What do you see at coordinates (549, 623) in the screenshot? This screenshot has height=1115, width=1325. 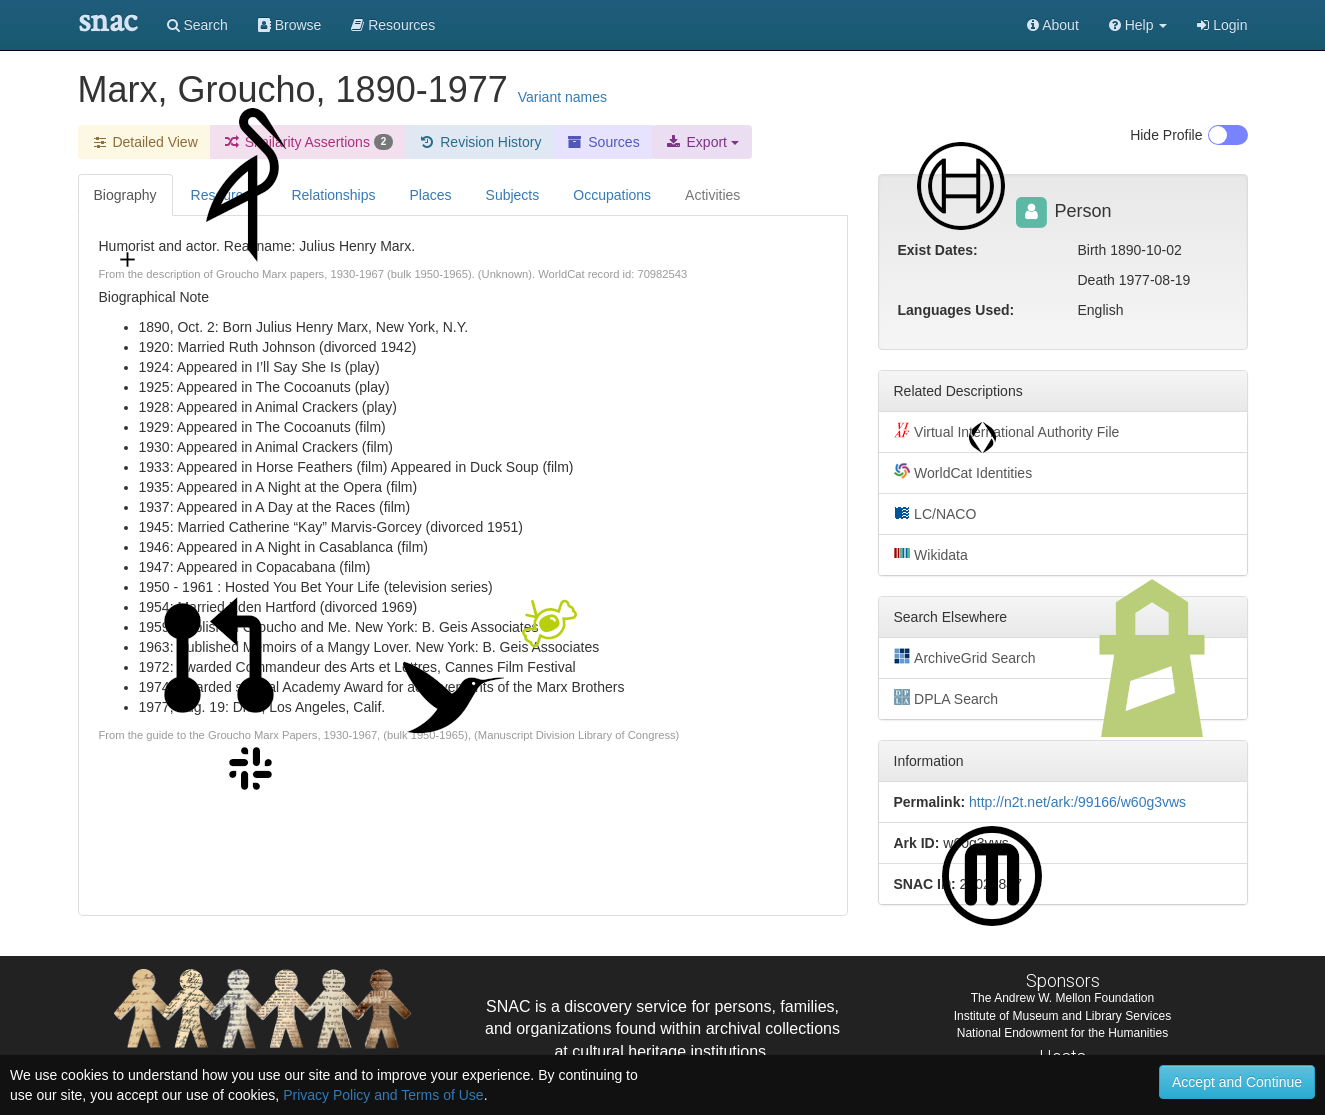 I see `suitest logo - test automation platform branding` at bounding box center [549, 623].